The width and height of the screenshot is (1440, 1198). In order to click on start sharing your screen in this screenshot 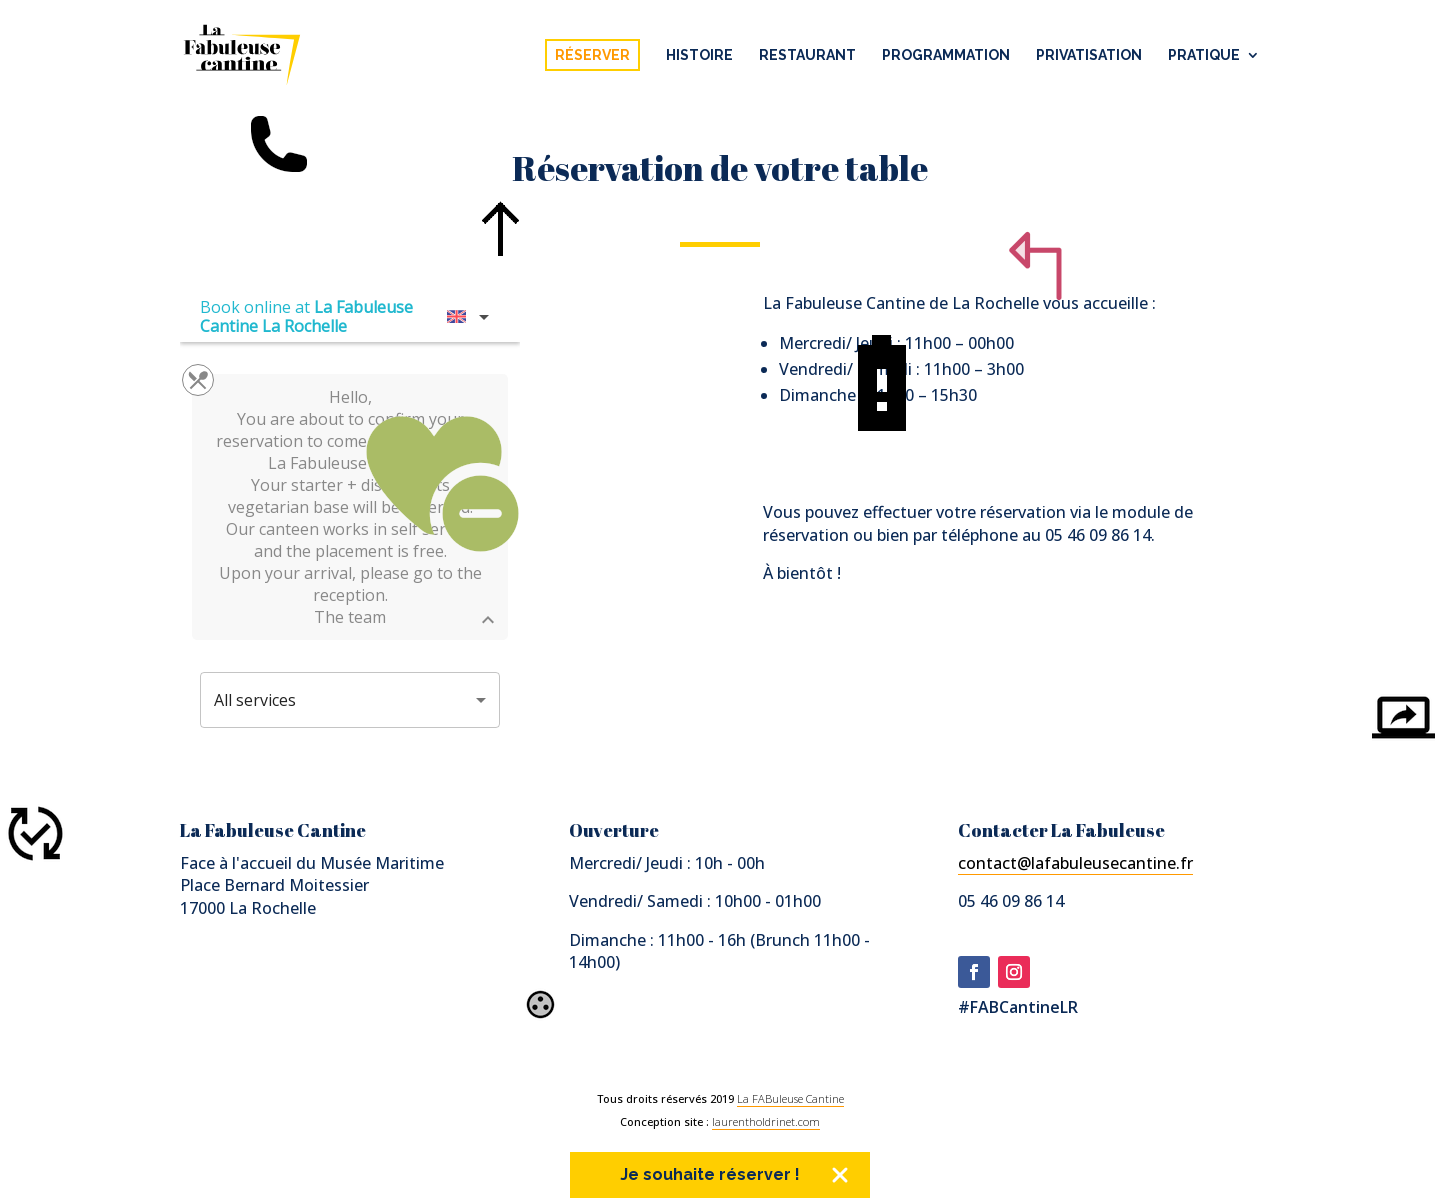, I will do `click(1403, 717)`.